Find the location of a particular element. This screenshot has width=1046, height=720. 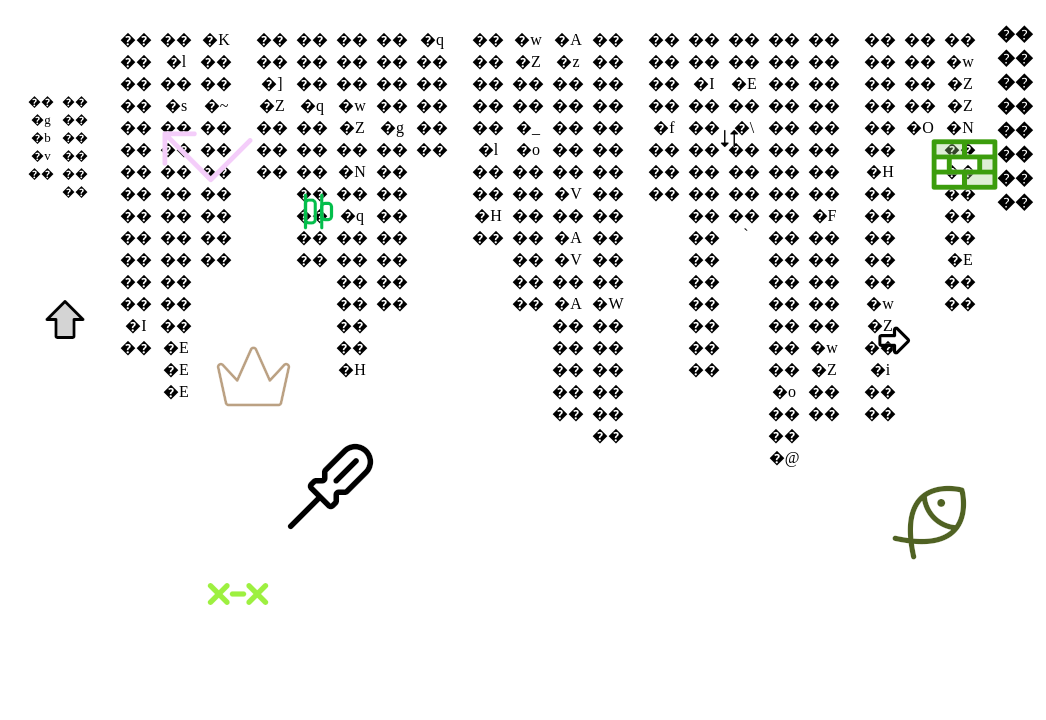

access wall or barrier settings is located at coordinates (964, 164).